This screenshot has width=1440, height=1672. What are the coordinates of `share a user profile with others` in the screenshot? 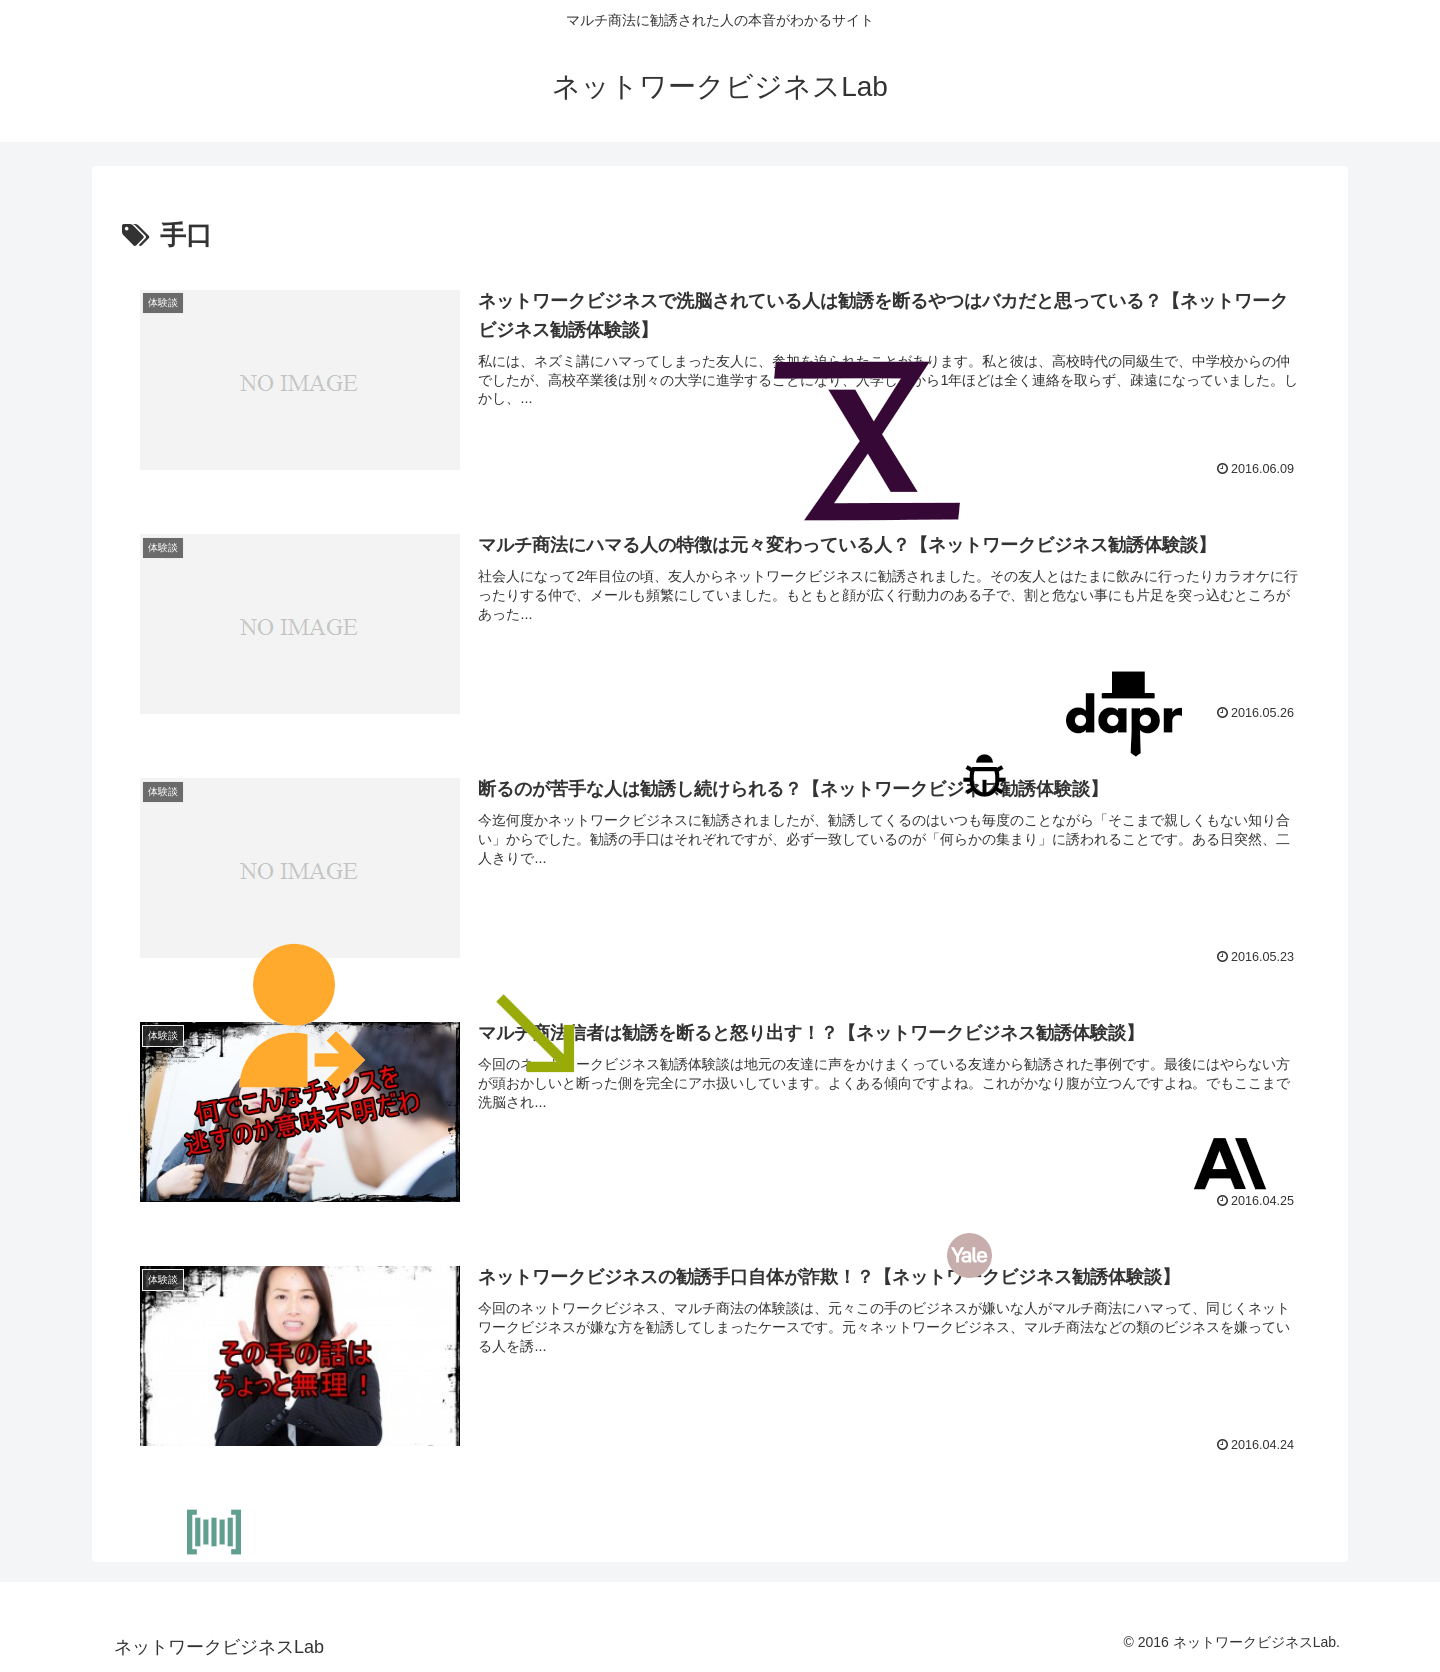 It's located at (294, 1019).